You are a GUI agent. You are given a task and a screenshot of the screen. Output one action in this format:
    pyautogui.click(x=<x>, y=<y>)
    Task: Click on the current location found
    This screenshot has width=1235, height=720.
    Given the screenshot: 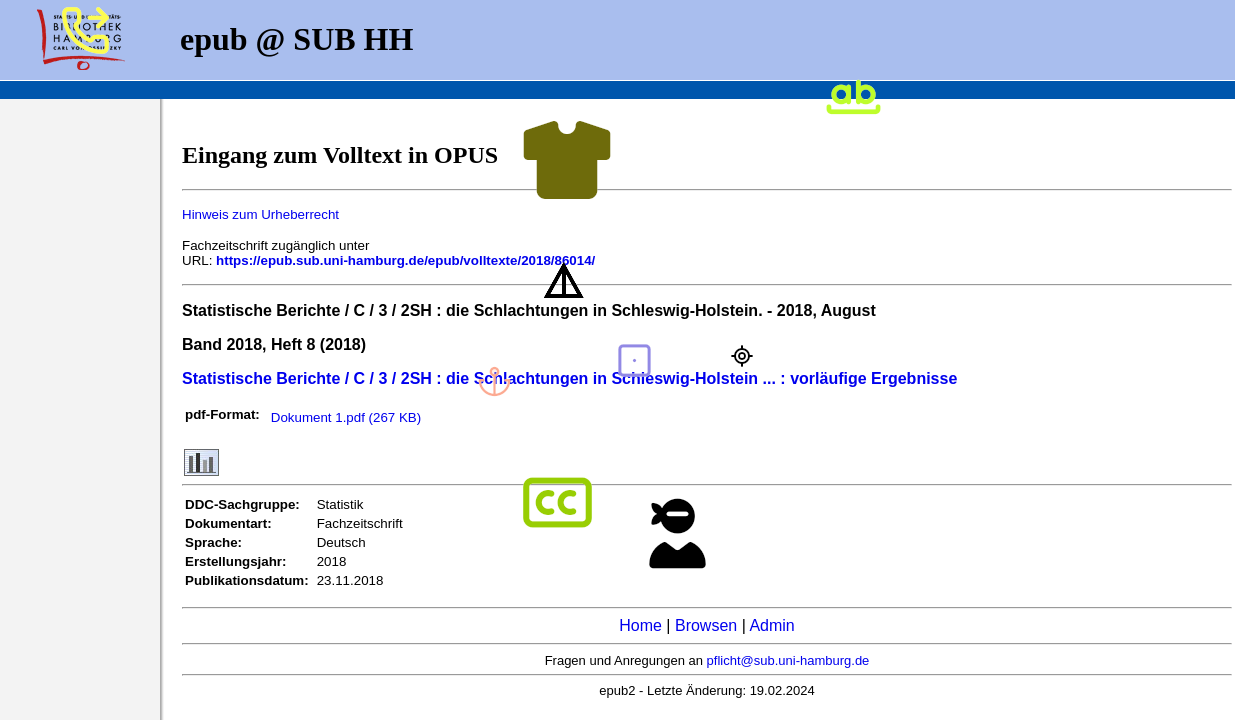 What is the action you would take?
    pyautogui.click(x=742, y=356)
    